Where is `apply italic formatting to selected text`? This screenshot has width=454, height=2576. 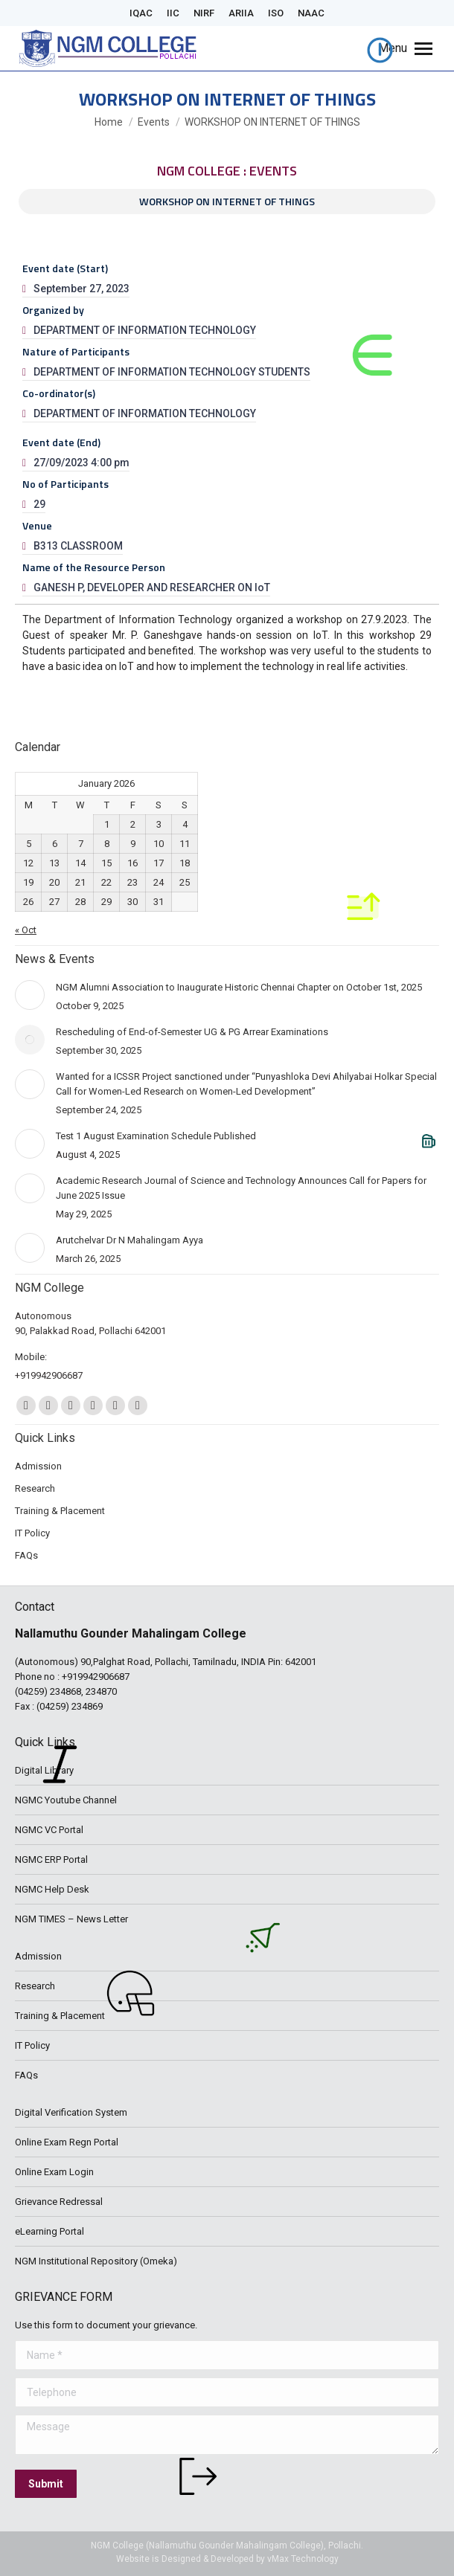 apply italic formatting to selected text is located at coordinates (60, 1764).